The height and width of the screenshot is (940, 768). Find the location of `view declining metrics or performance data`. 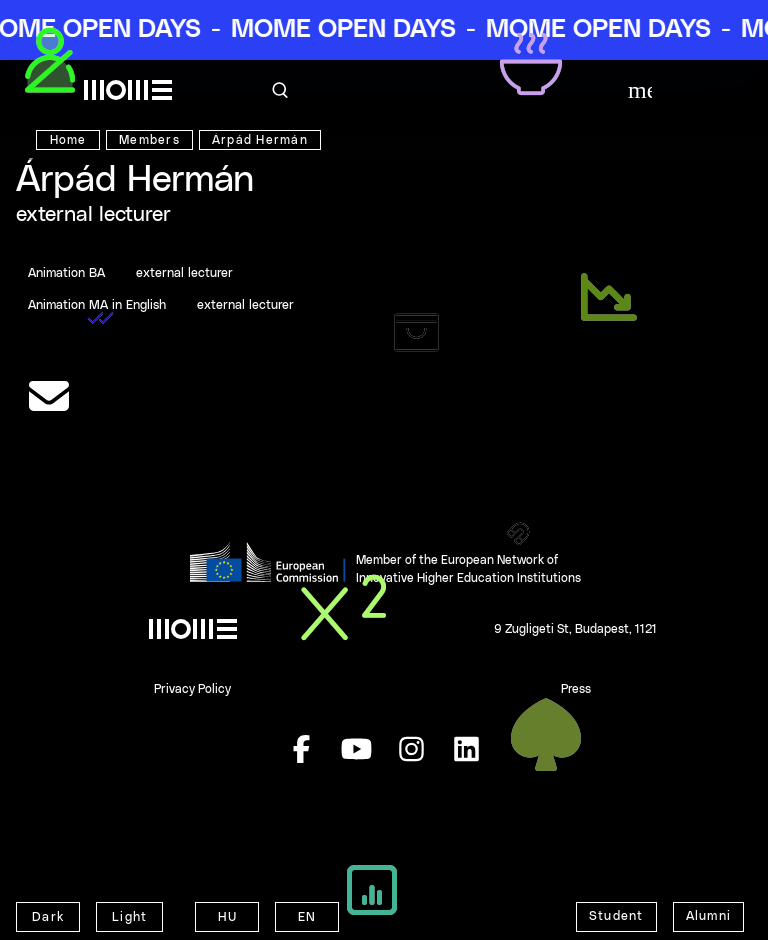

view declining metrics or performance data is located at coordinates (609, 297).